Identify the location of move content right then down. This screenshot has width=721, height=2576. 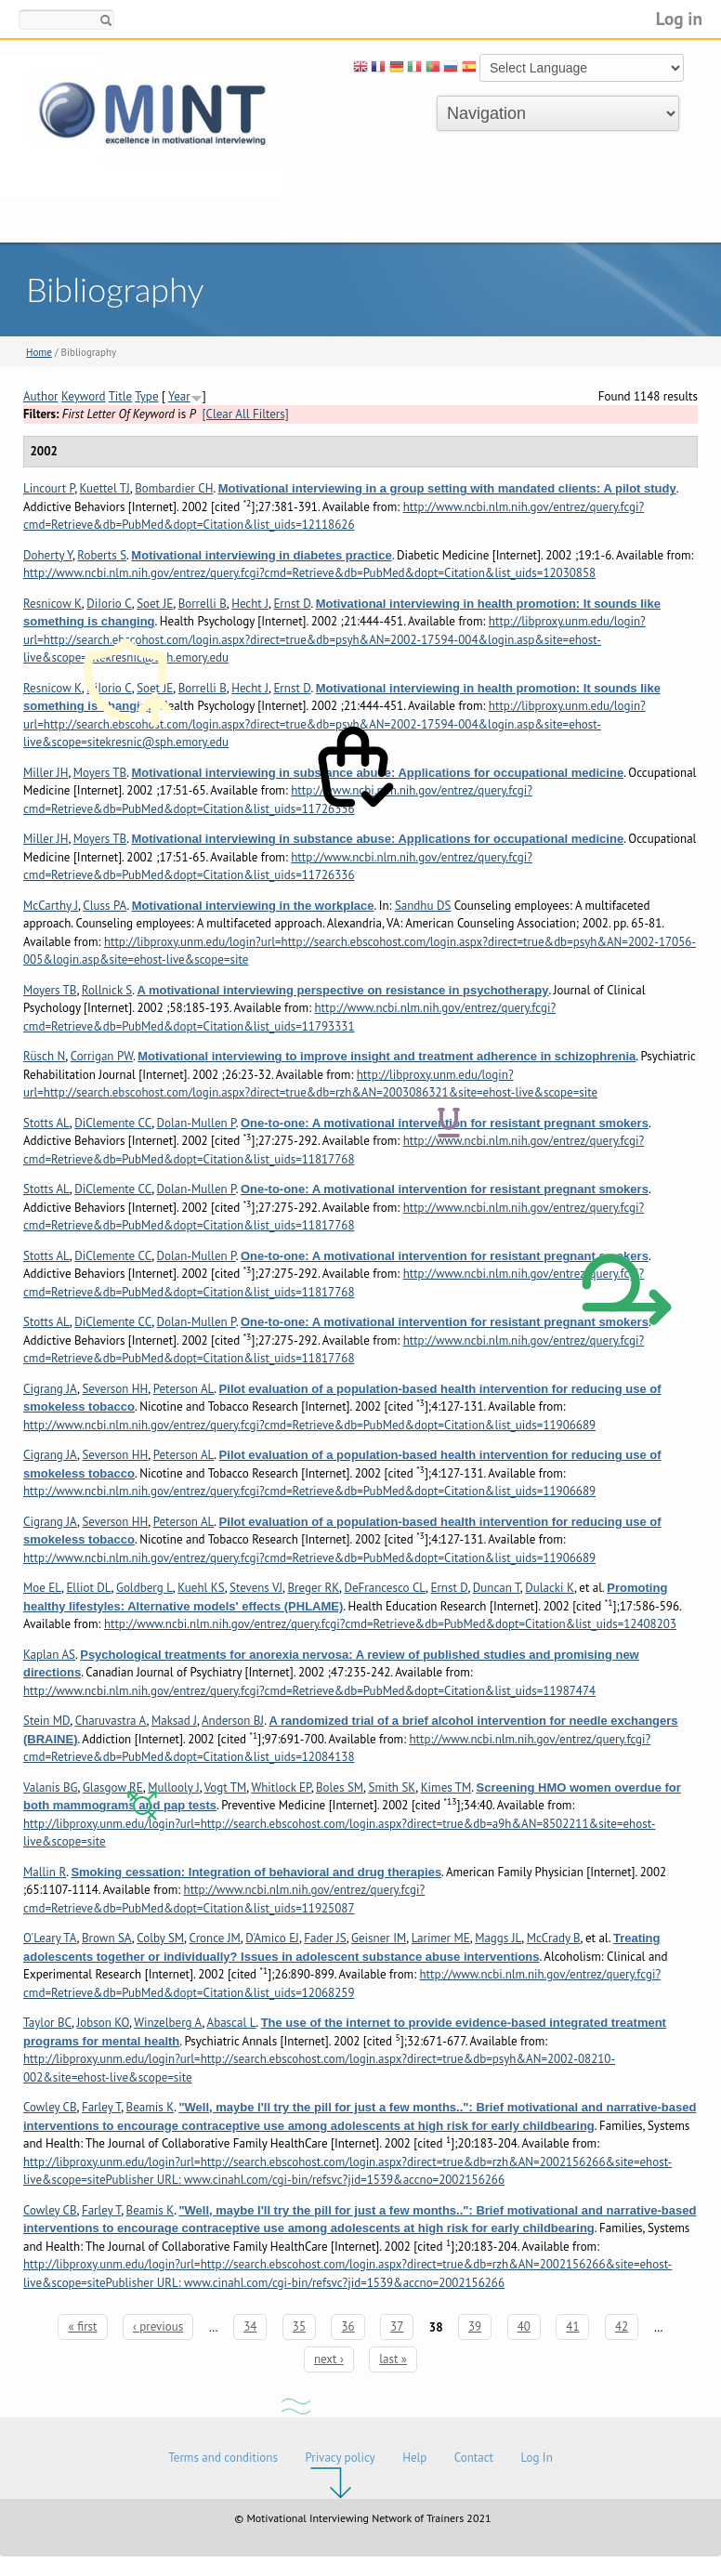
(331, 2481).